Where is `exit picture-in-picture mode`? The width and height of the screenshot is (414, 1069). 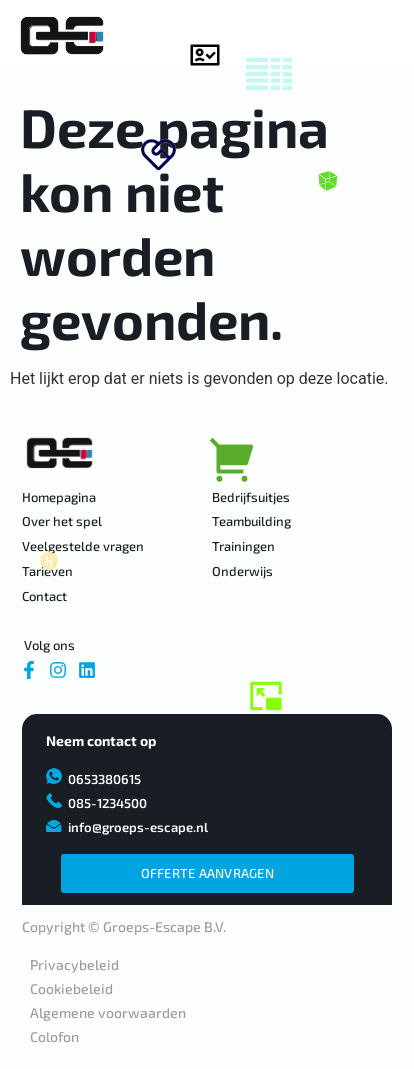 exit picture-in-picture mode is located at coordinates (266, 696).